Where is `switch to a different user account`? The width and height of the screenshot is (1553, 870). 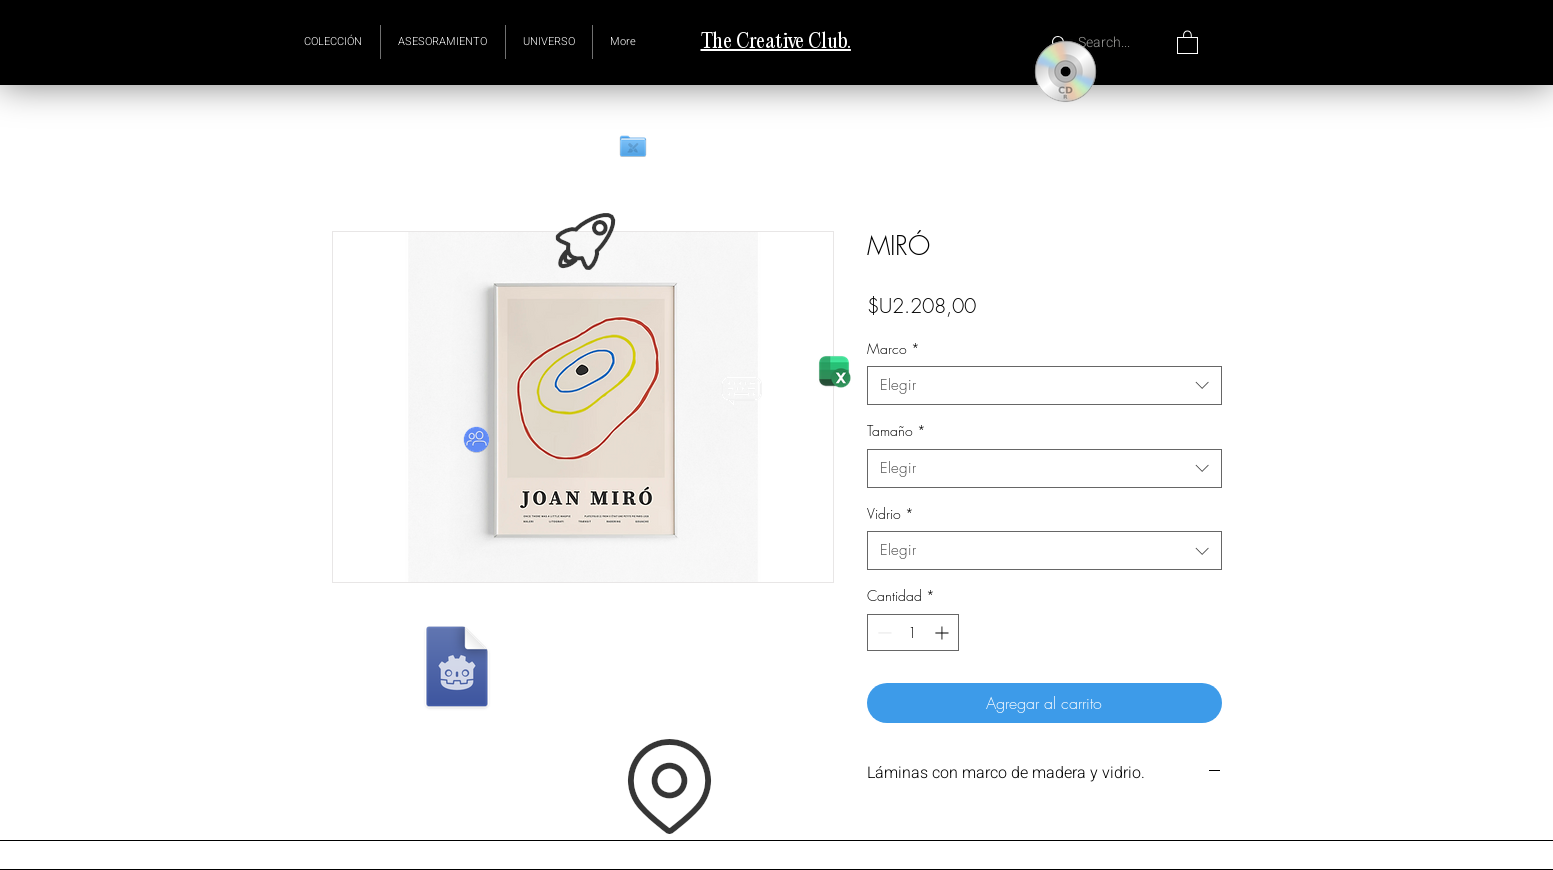
switch to a different user account is located at coordinates (476, 439).